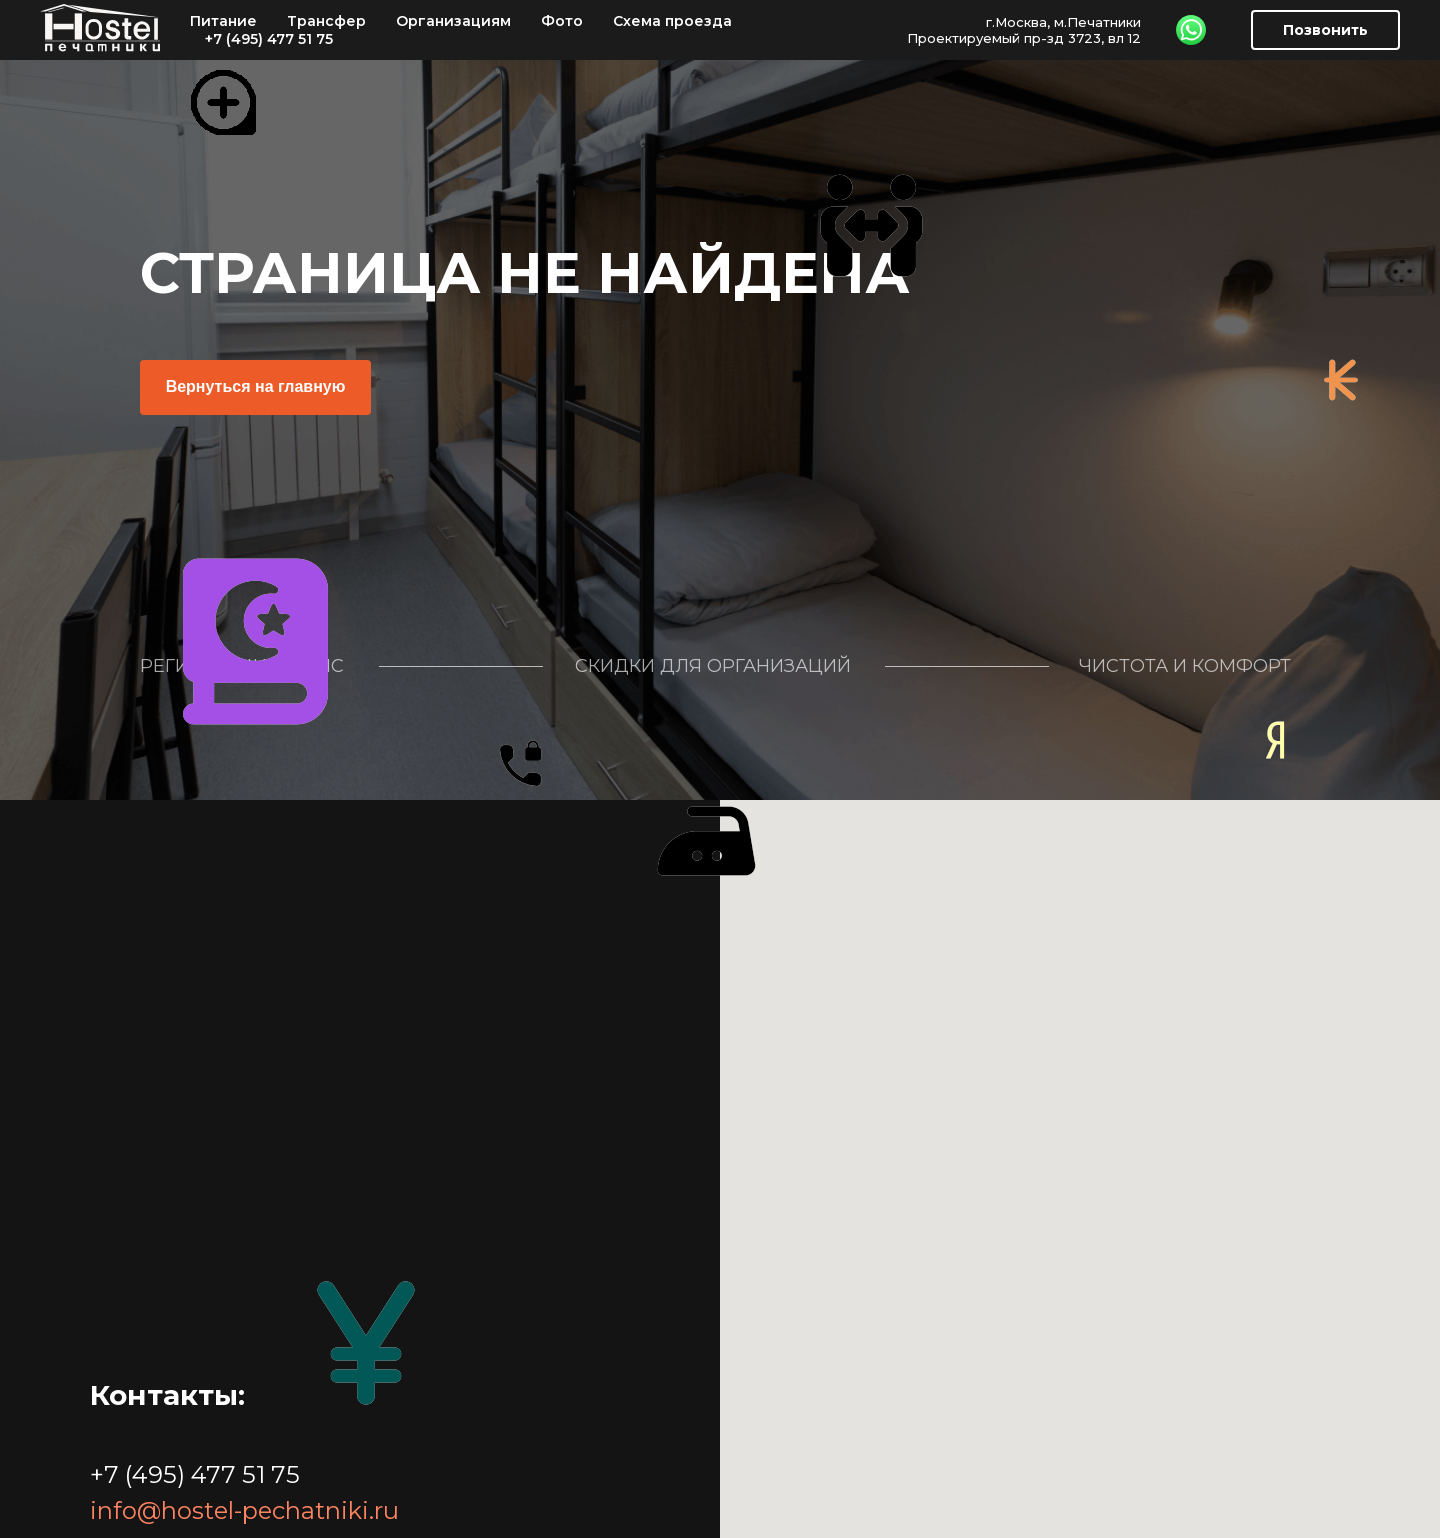  What do you see at coordinates (1341, 380) in the screenshot?
I see `indicates Lao kip currency` at bounding box center [1341, 380].